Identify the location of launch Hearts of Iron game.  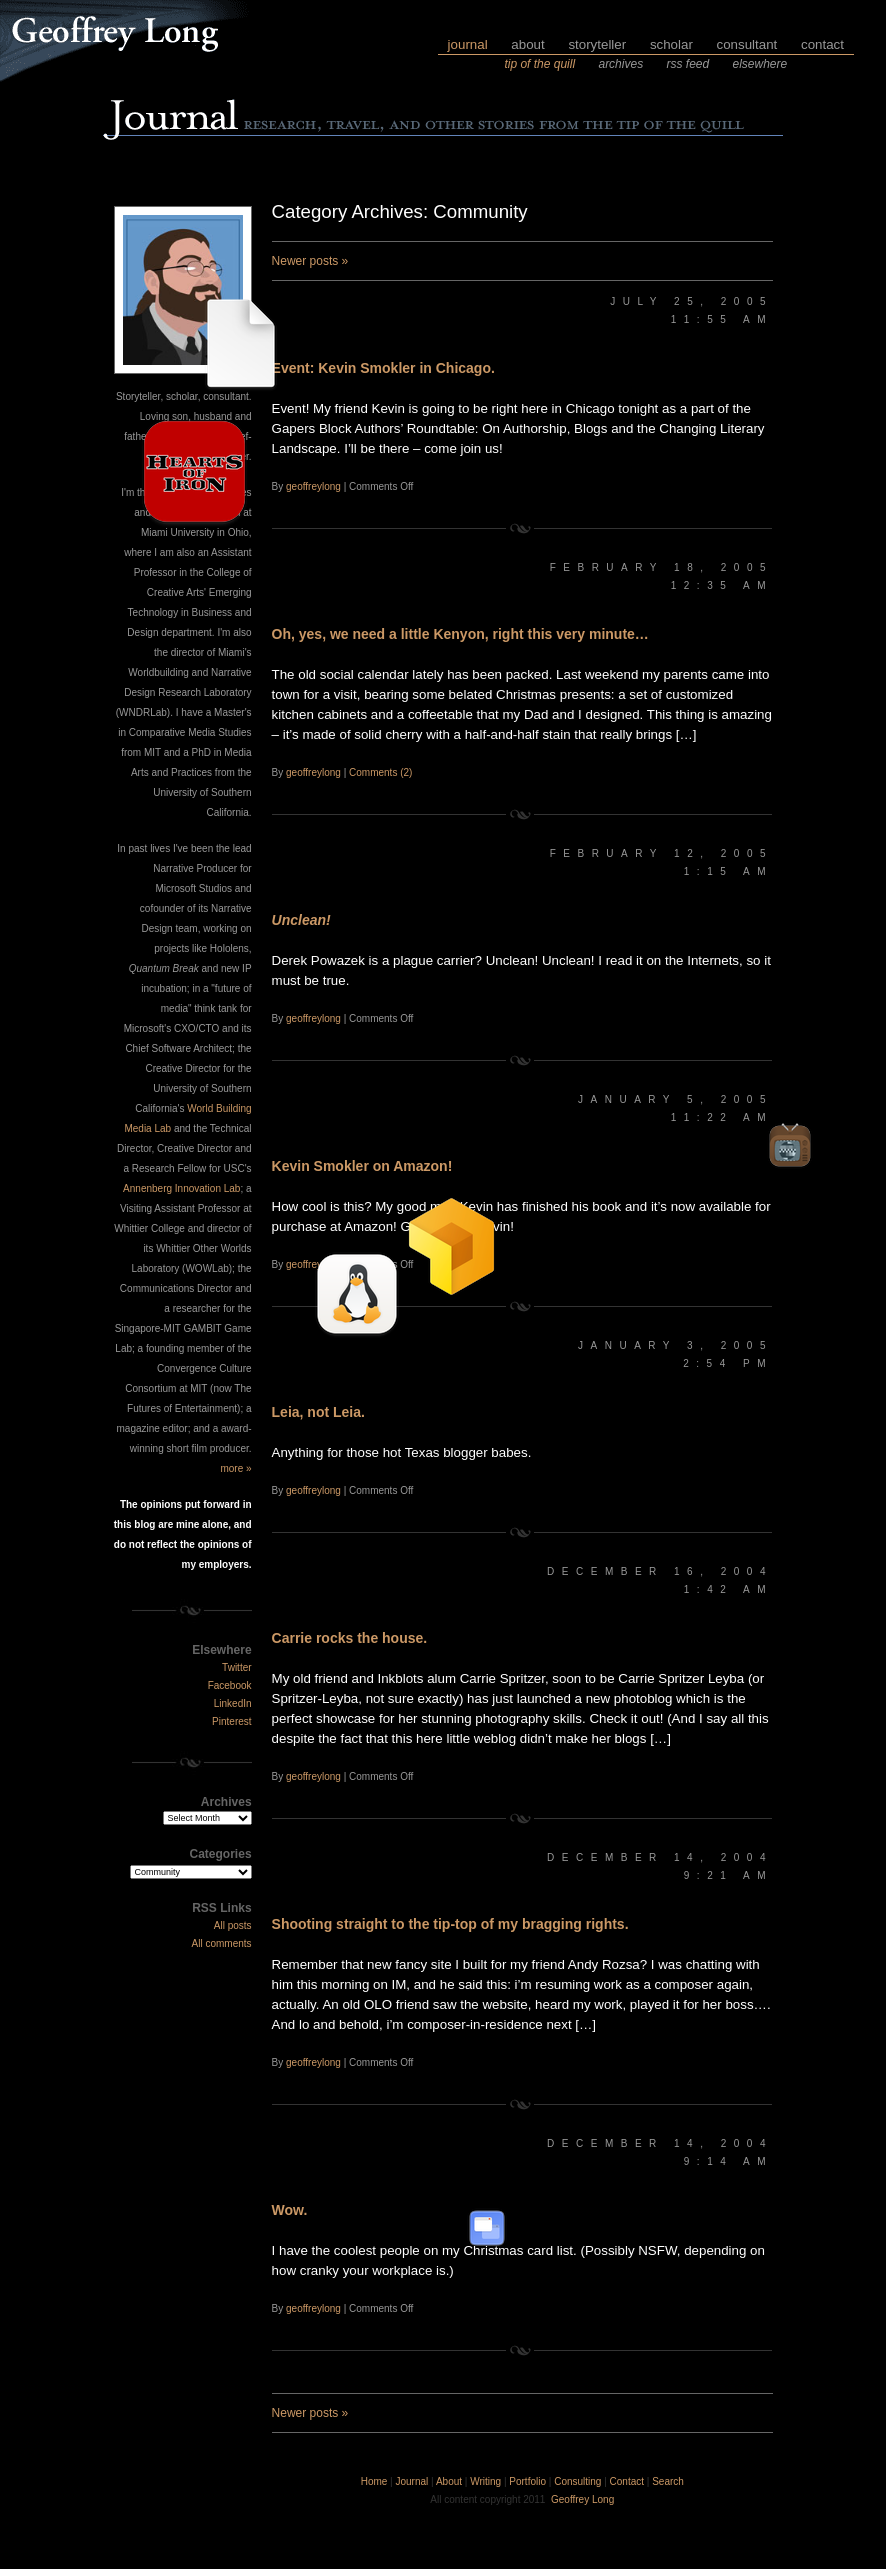
(194, 471).